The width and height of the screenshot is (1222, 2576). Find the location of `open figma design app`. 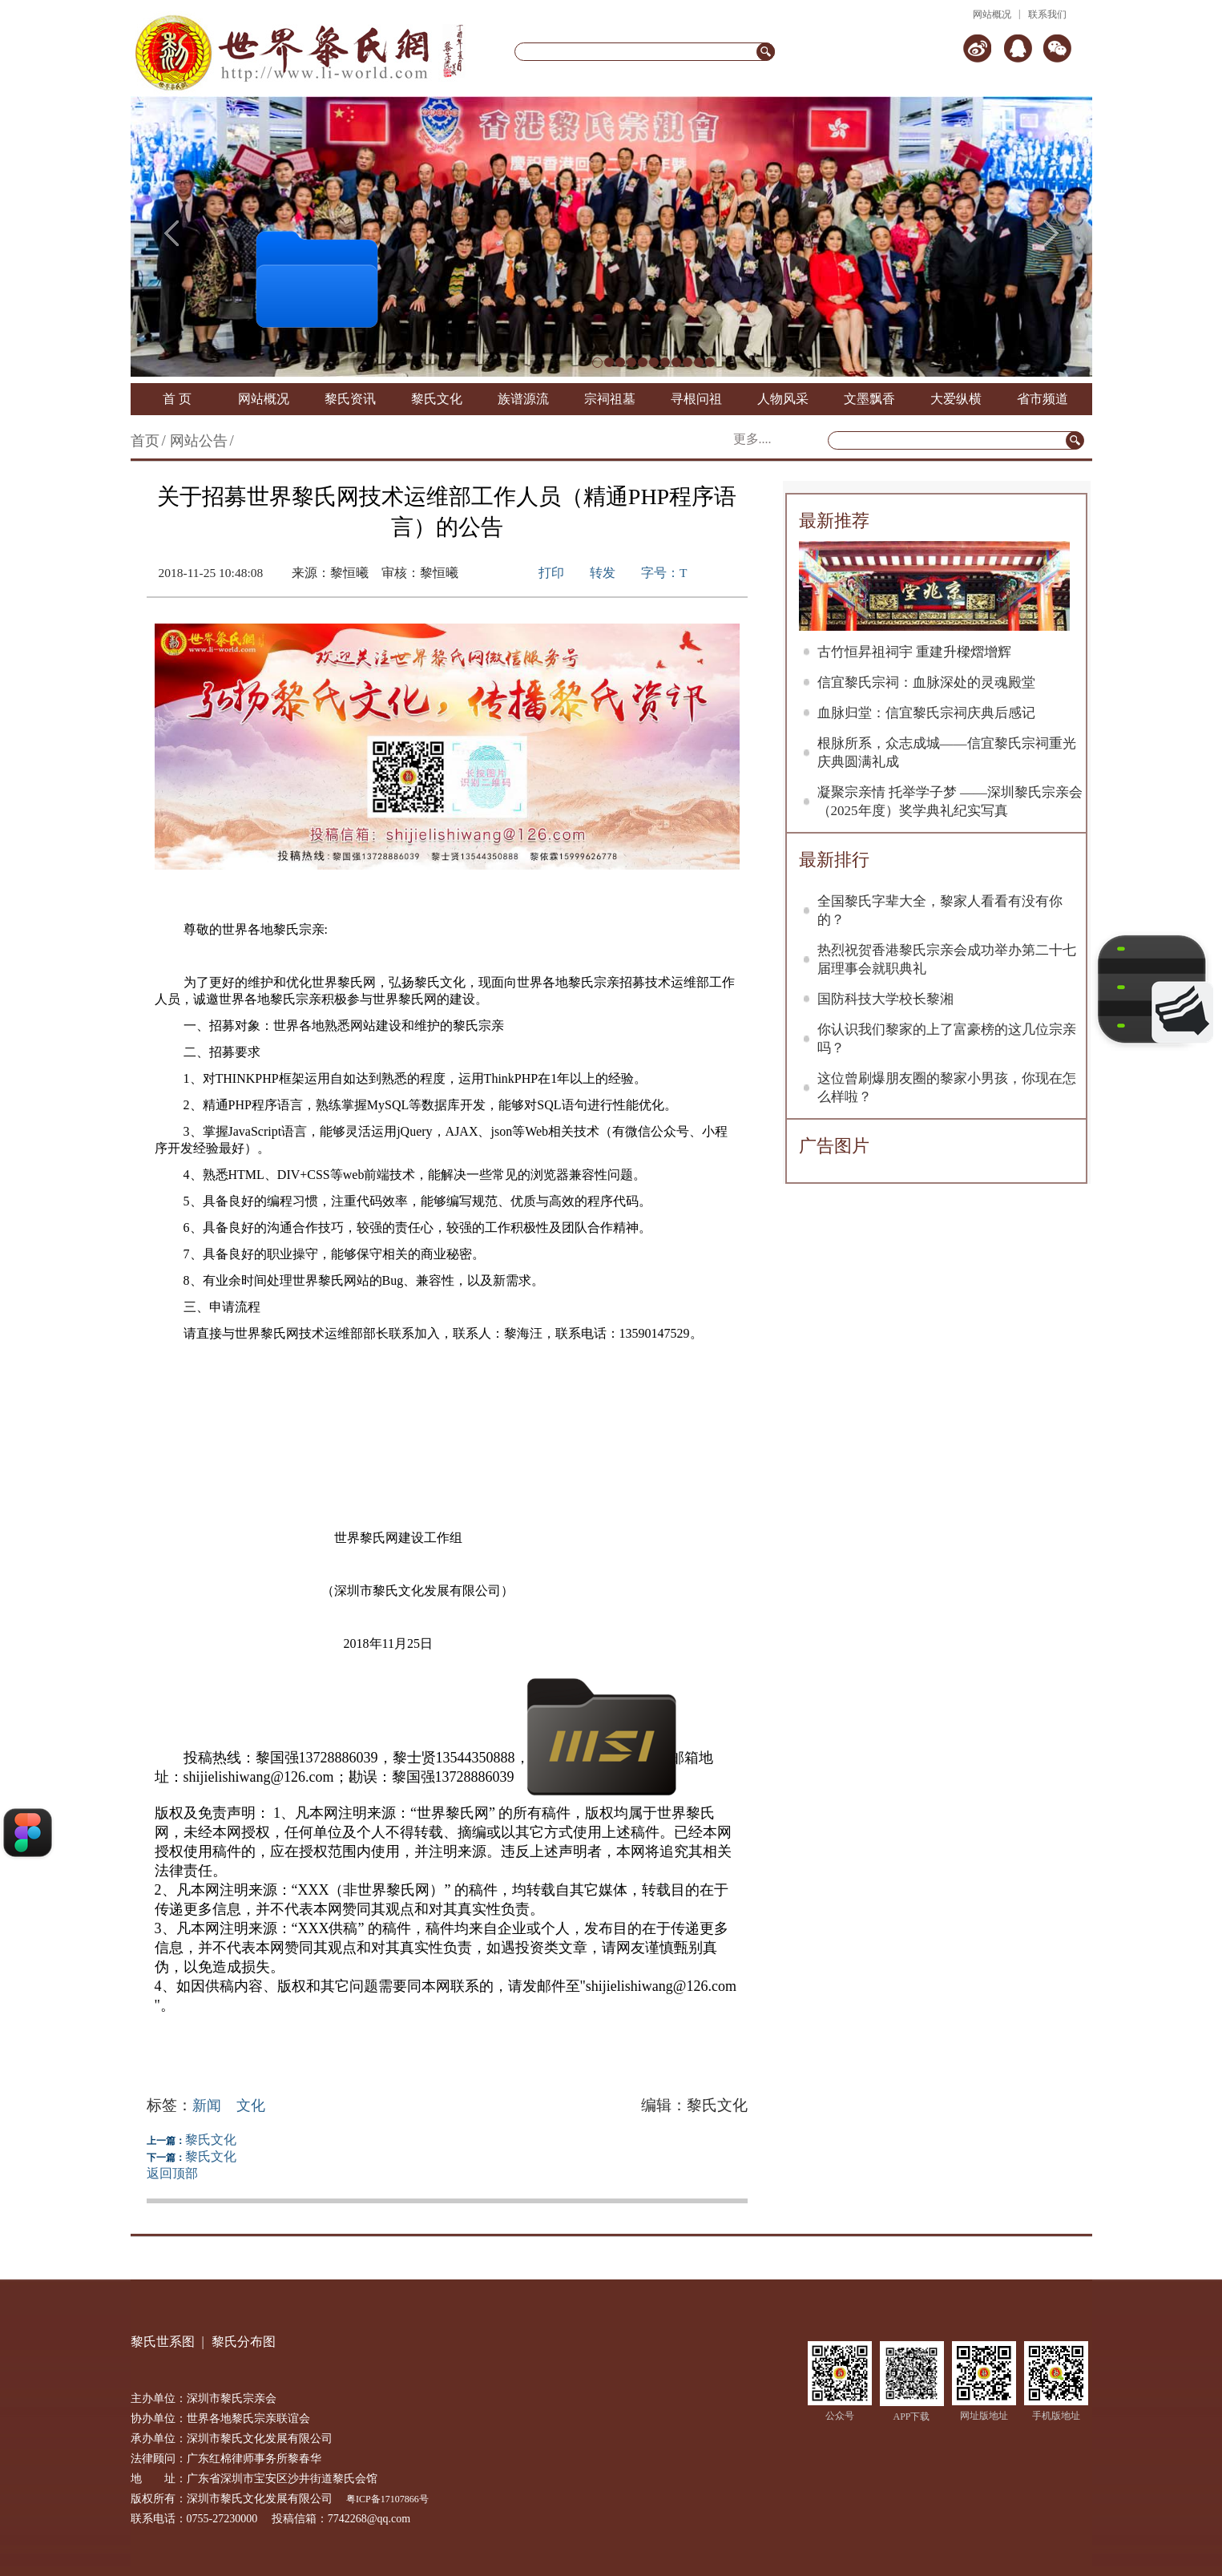

open figma design app is located at coordinates (27, 1832).